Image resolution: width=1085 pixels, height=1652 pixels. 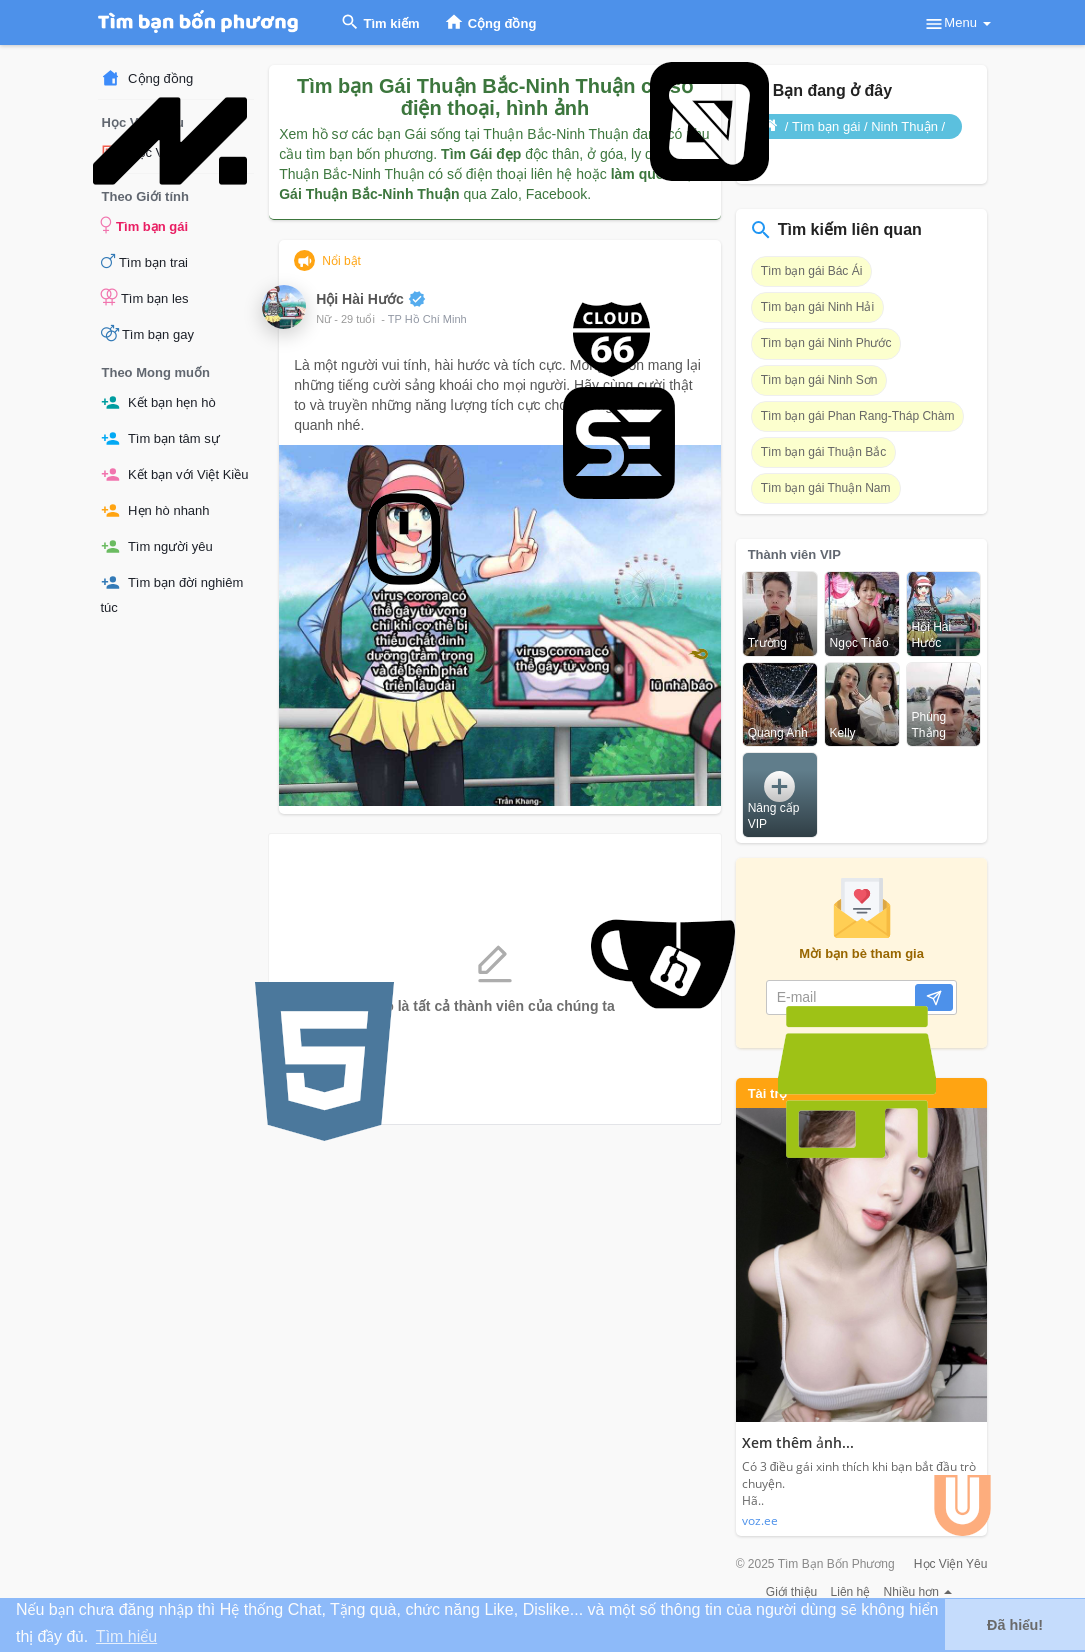 What do you see at coordinates (663, 964) in the screenshot?
I see `open gitea git repository` at bounding box center [663, 964].